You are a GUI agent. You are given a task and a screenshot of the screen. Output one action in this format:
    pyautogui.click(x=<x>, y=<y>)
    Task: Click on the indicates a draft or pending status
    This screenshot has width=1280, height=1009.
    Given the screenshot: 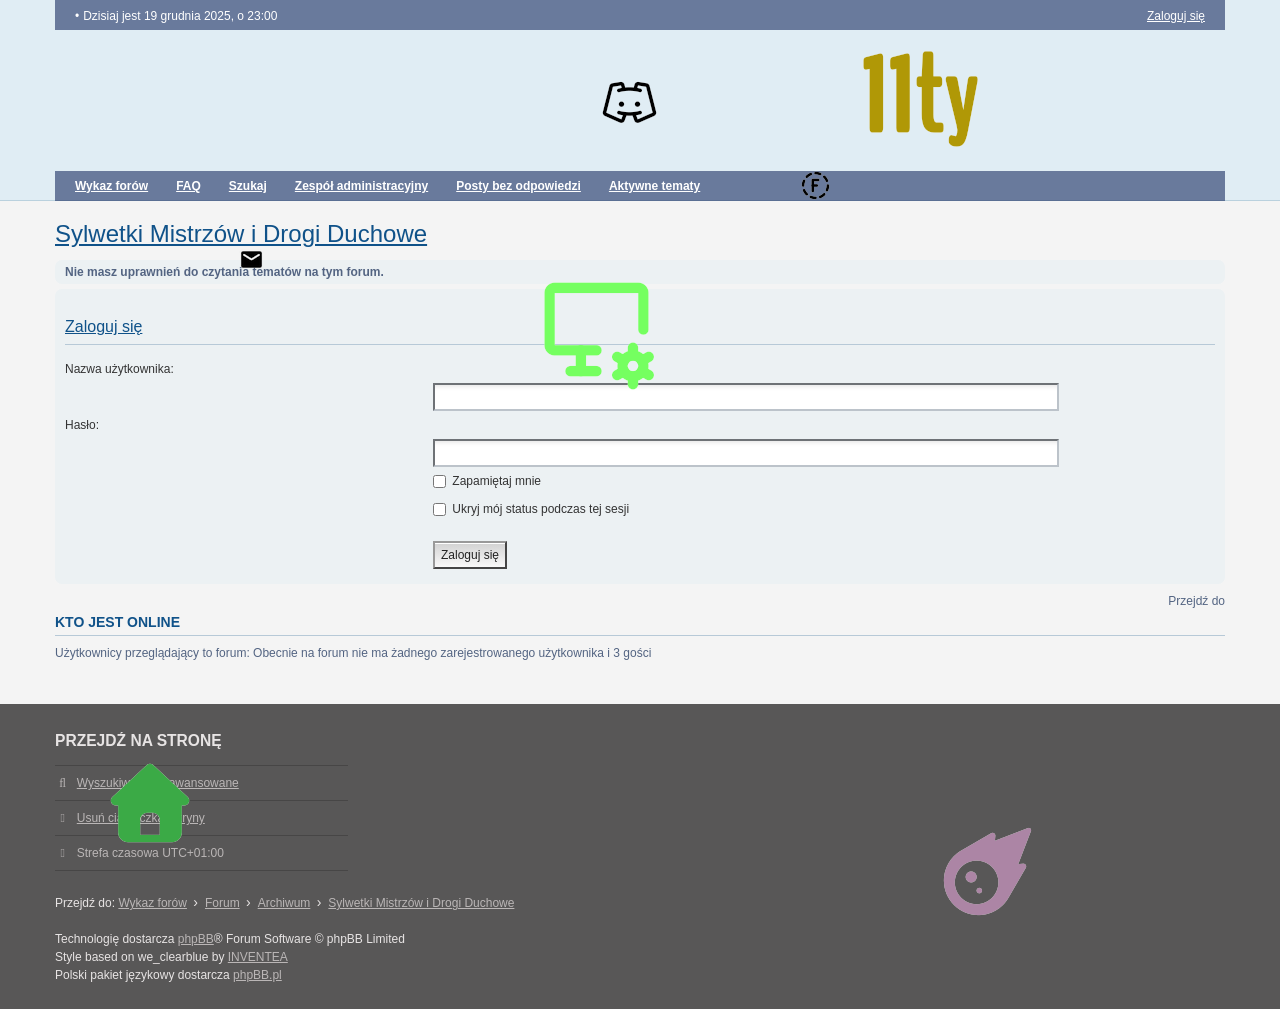 What is the action you would take?
    pyautogui.click(x=815, y=185)
    